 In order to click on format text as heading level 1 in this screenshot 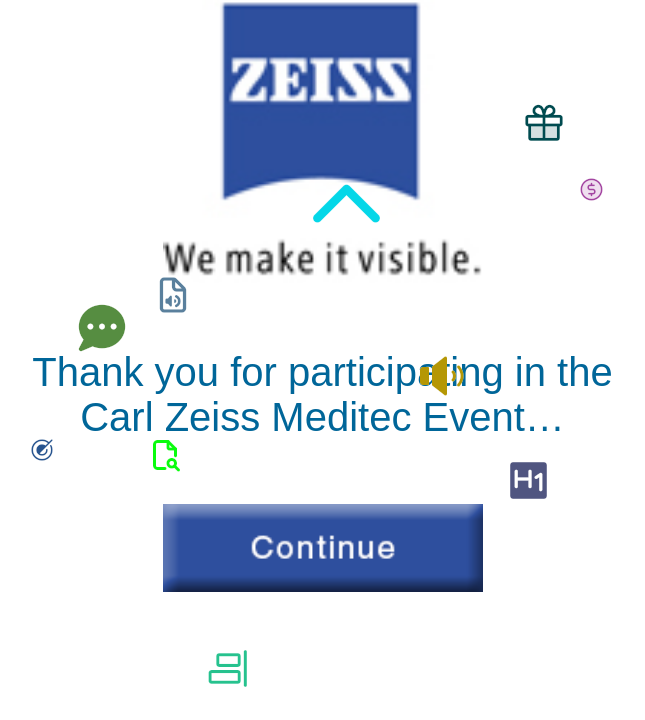, I will do `click(528, 480)`.